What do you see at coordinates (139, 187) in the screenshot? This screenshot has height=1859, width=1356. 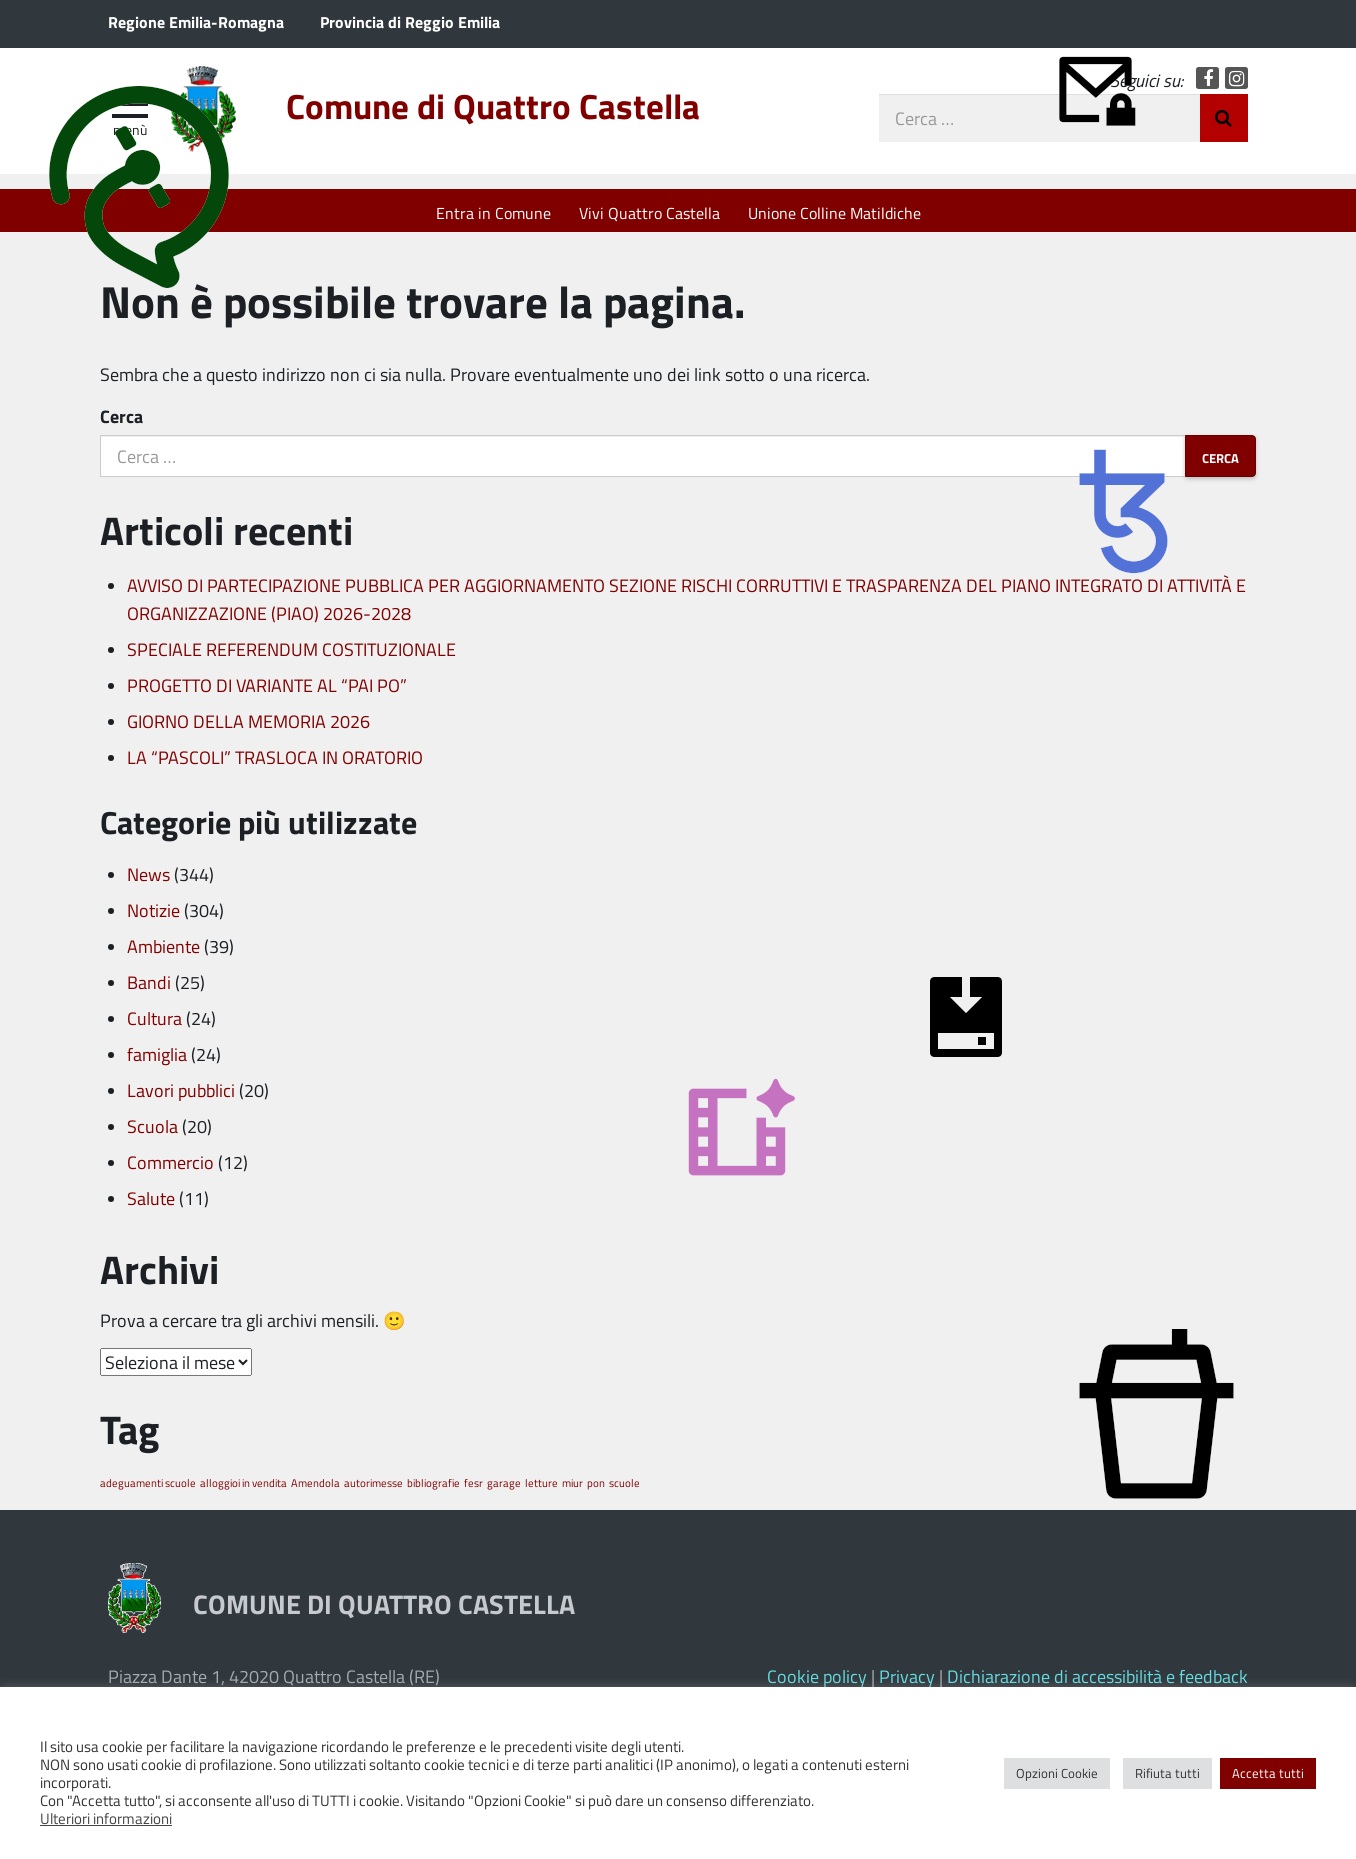 I see `open the Satellite app` at bounding box center [139, 187].